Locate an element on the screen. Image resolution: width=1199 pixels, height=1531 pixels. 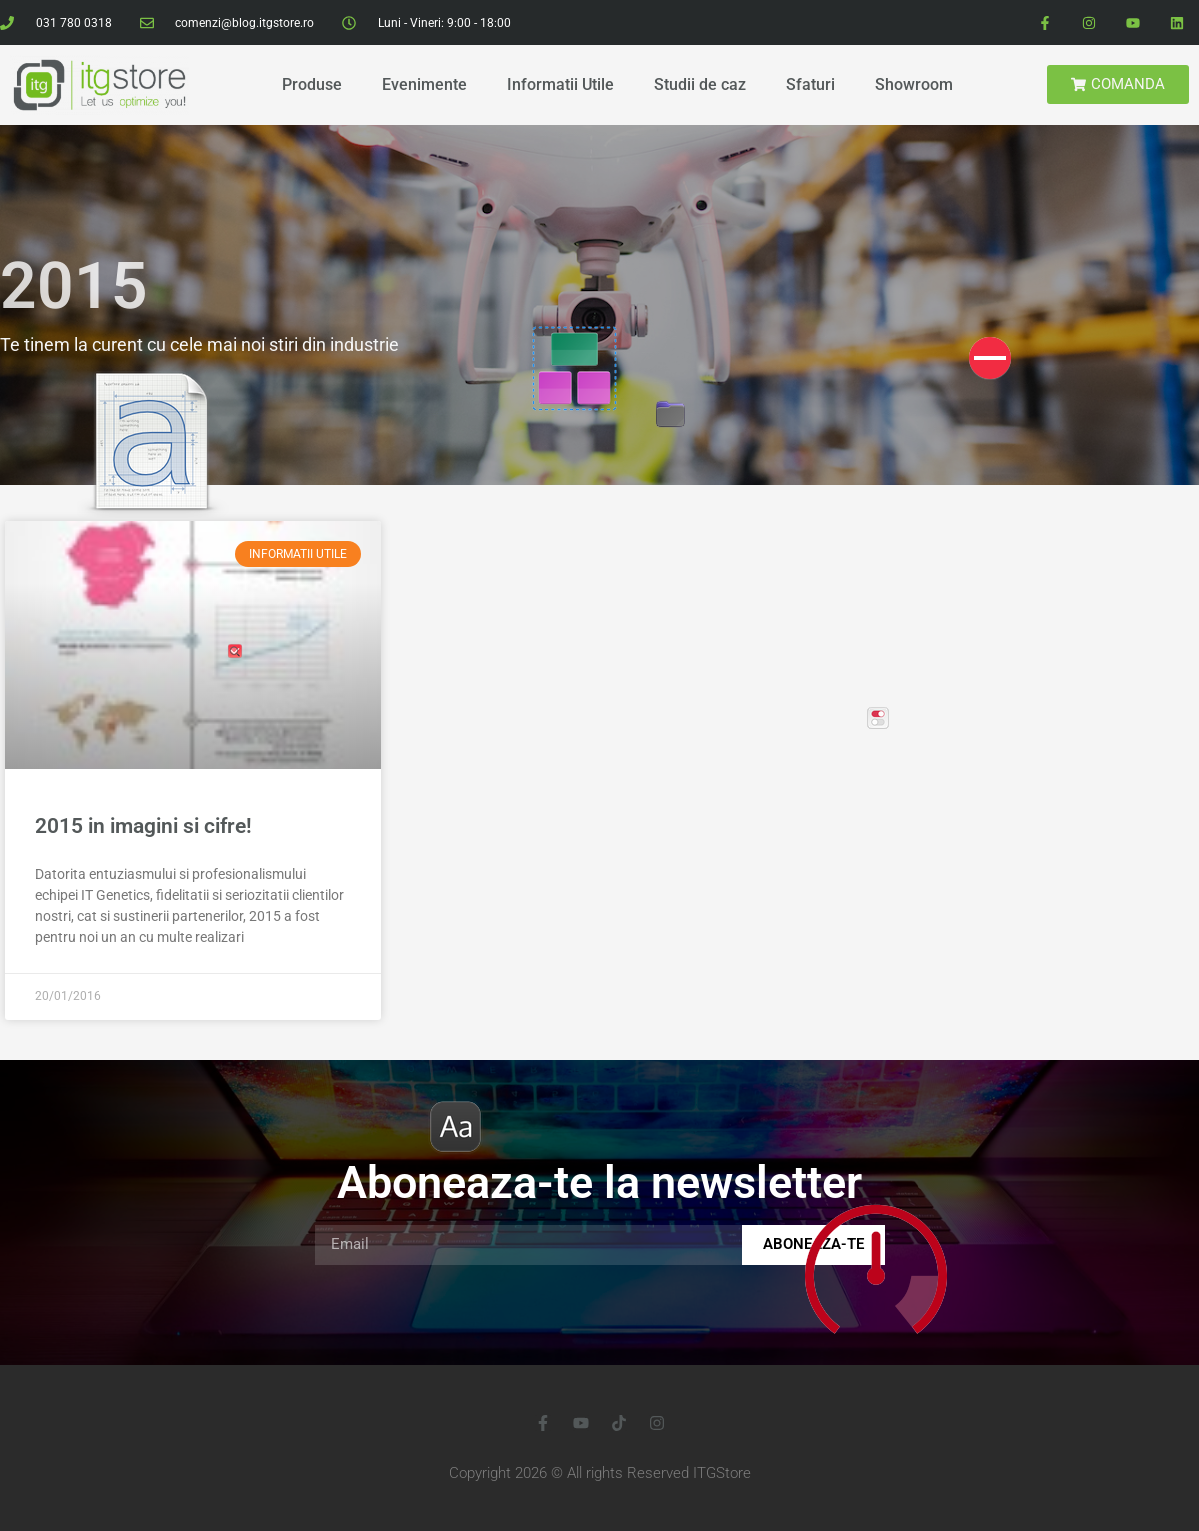
open unity tweak tool settings is located at coordinates (878, 718).